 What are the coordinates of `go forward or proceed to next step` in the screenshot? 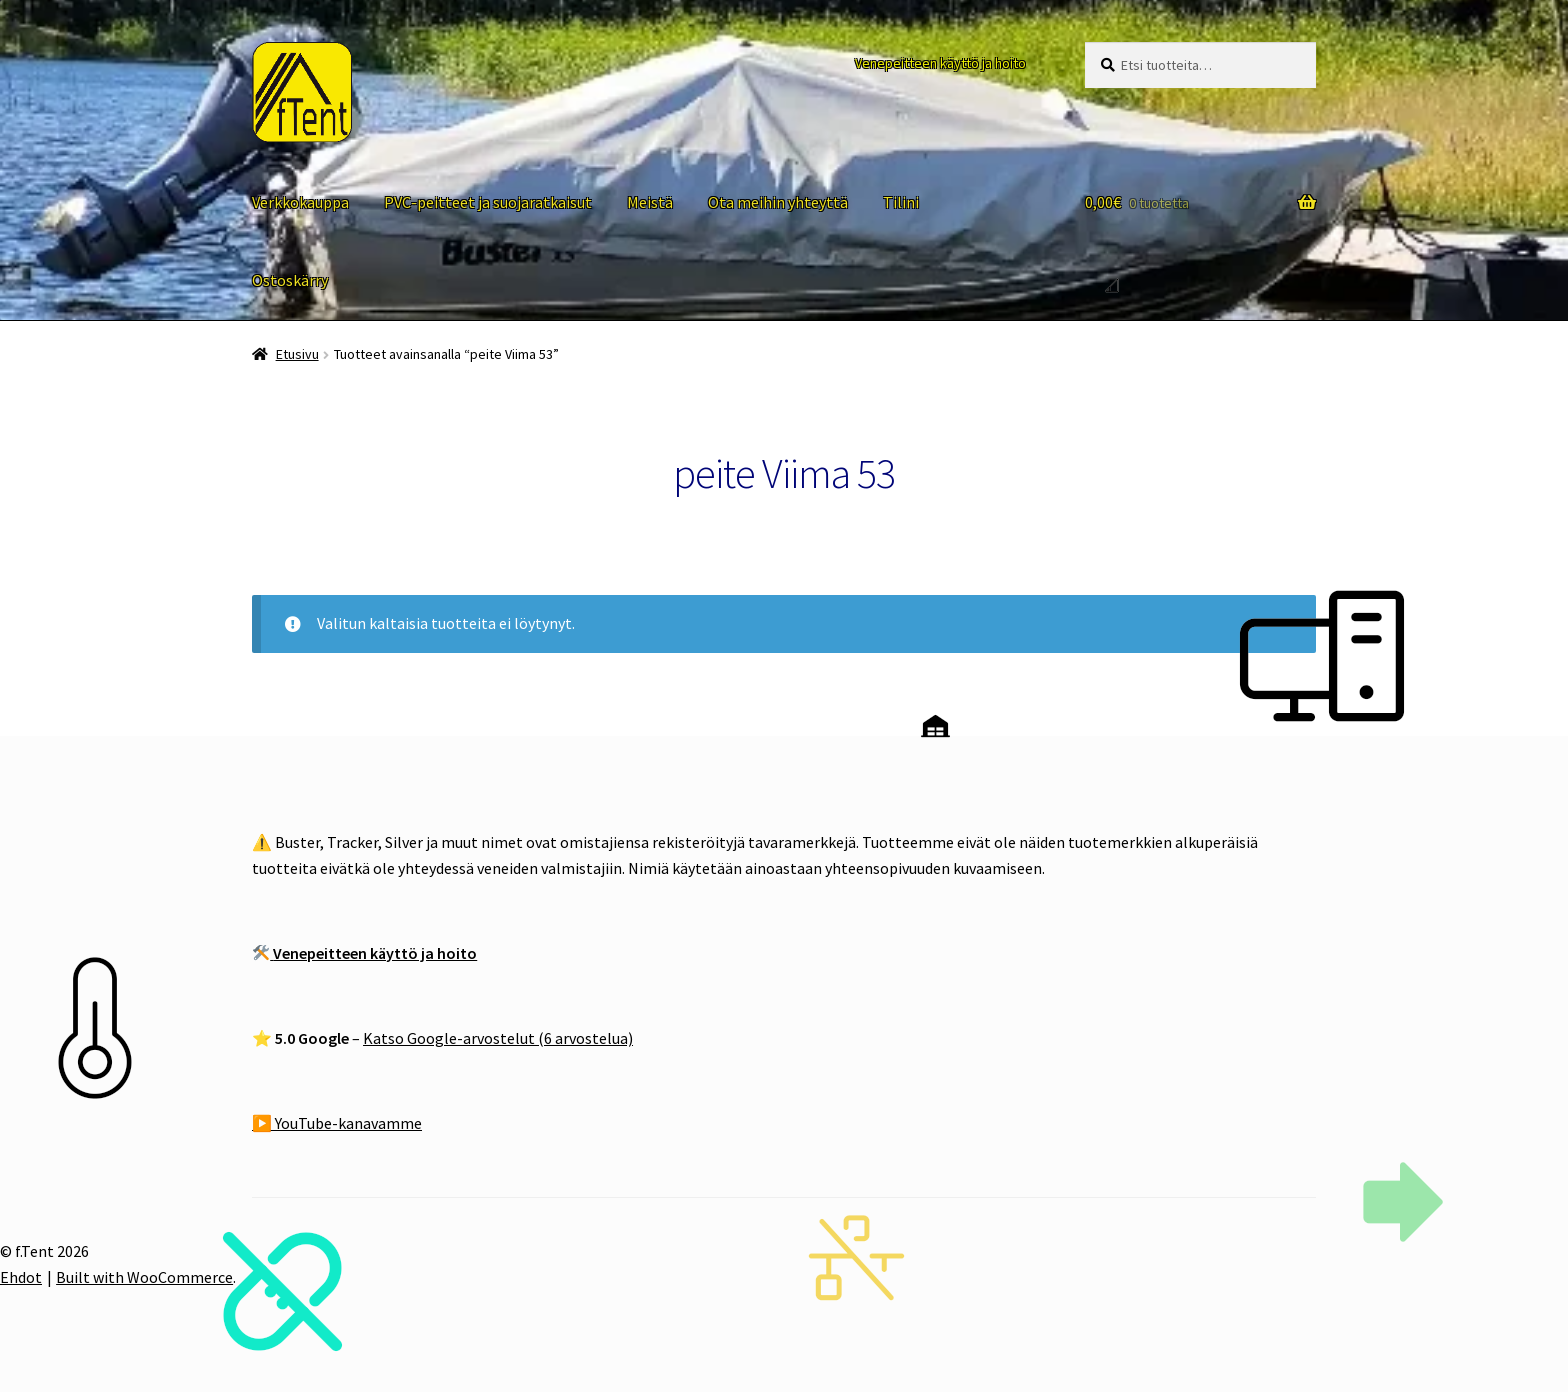 It's located at (1400, 1202).